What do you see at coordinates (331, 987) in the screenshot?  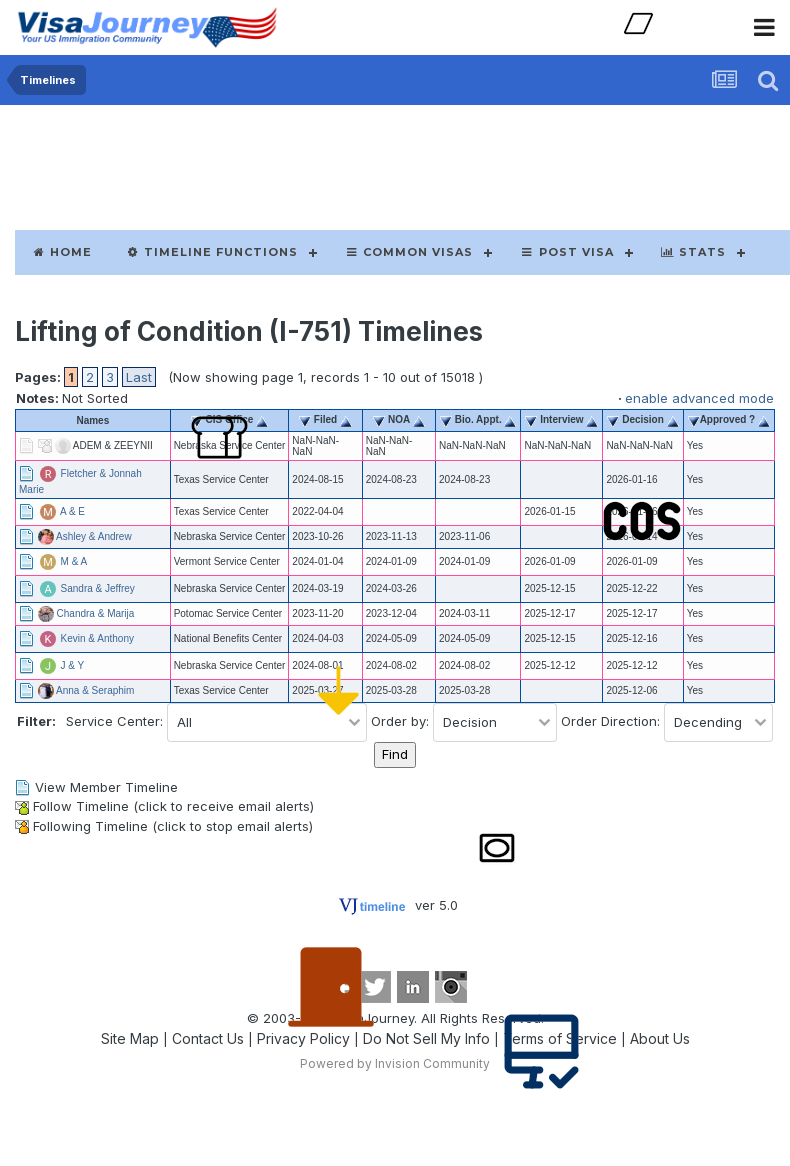 I see `exit or log out of the application` at bounding box center [331, 987].